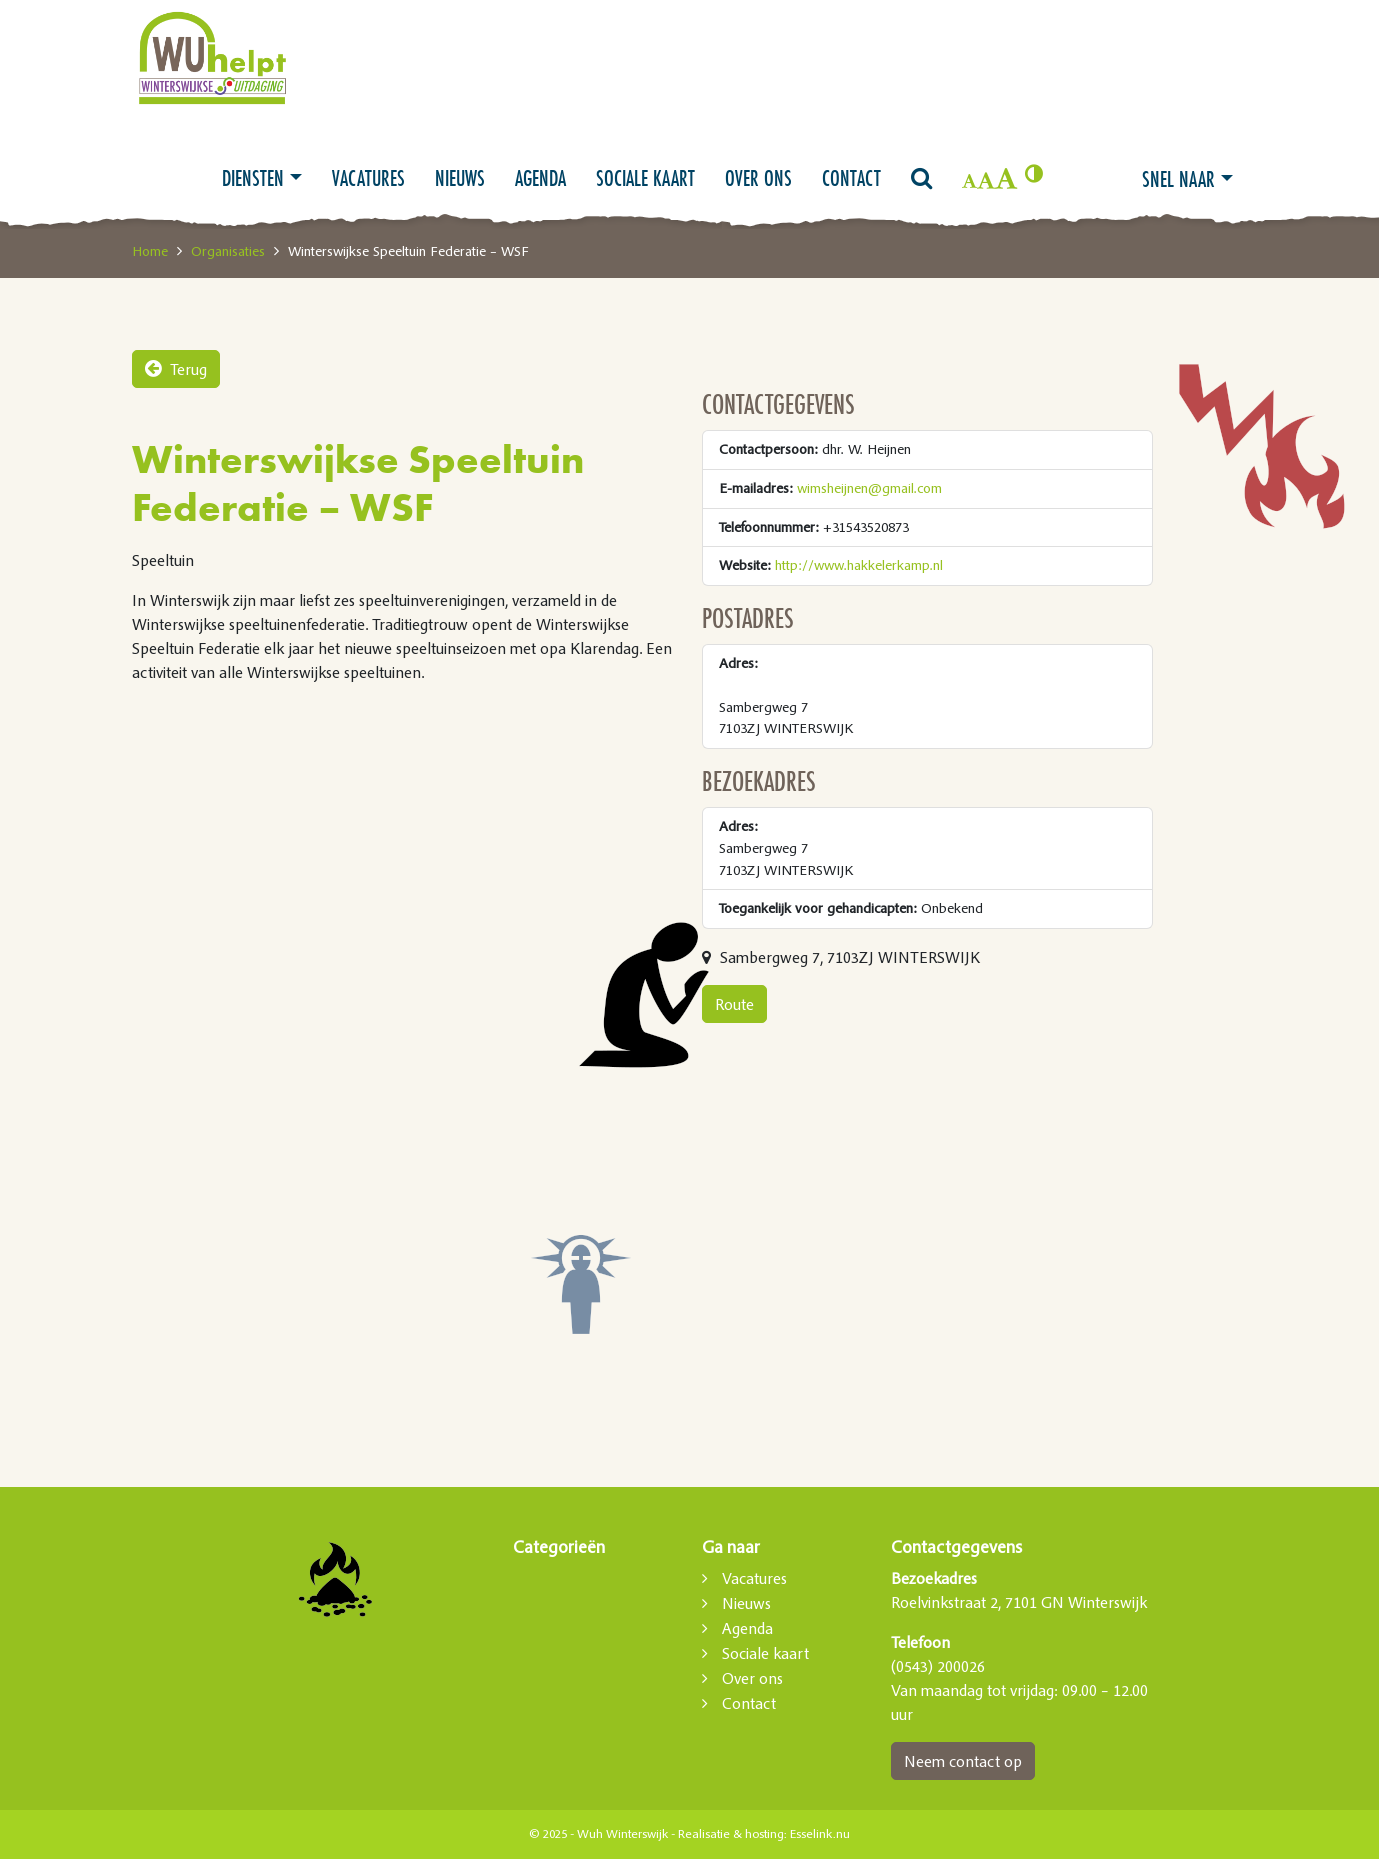 This screenshot has height=1859, width=1379. Describe the element at coordinates (336, 1580) in the screenshot. I see `indicates spicy or hot food option` at that location.